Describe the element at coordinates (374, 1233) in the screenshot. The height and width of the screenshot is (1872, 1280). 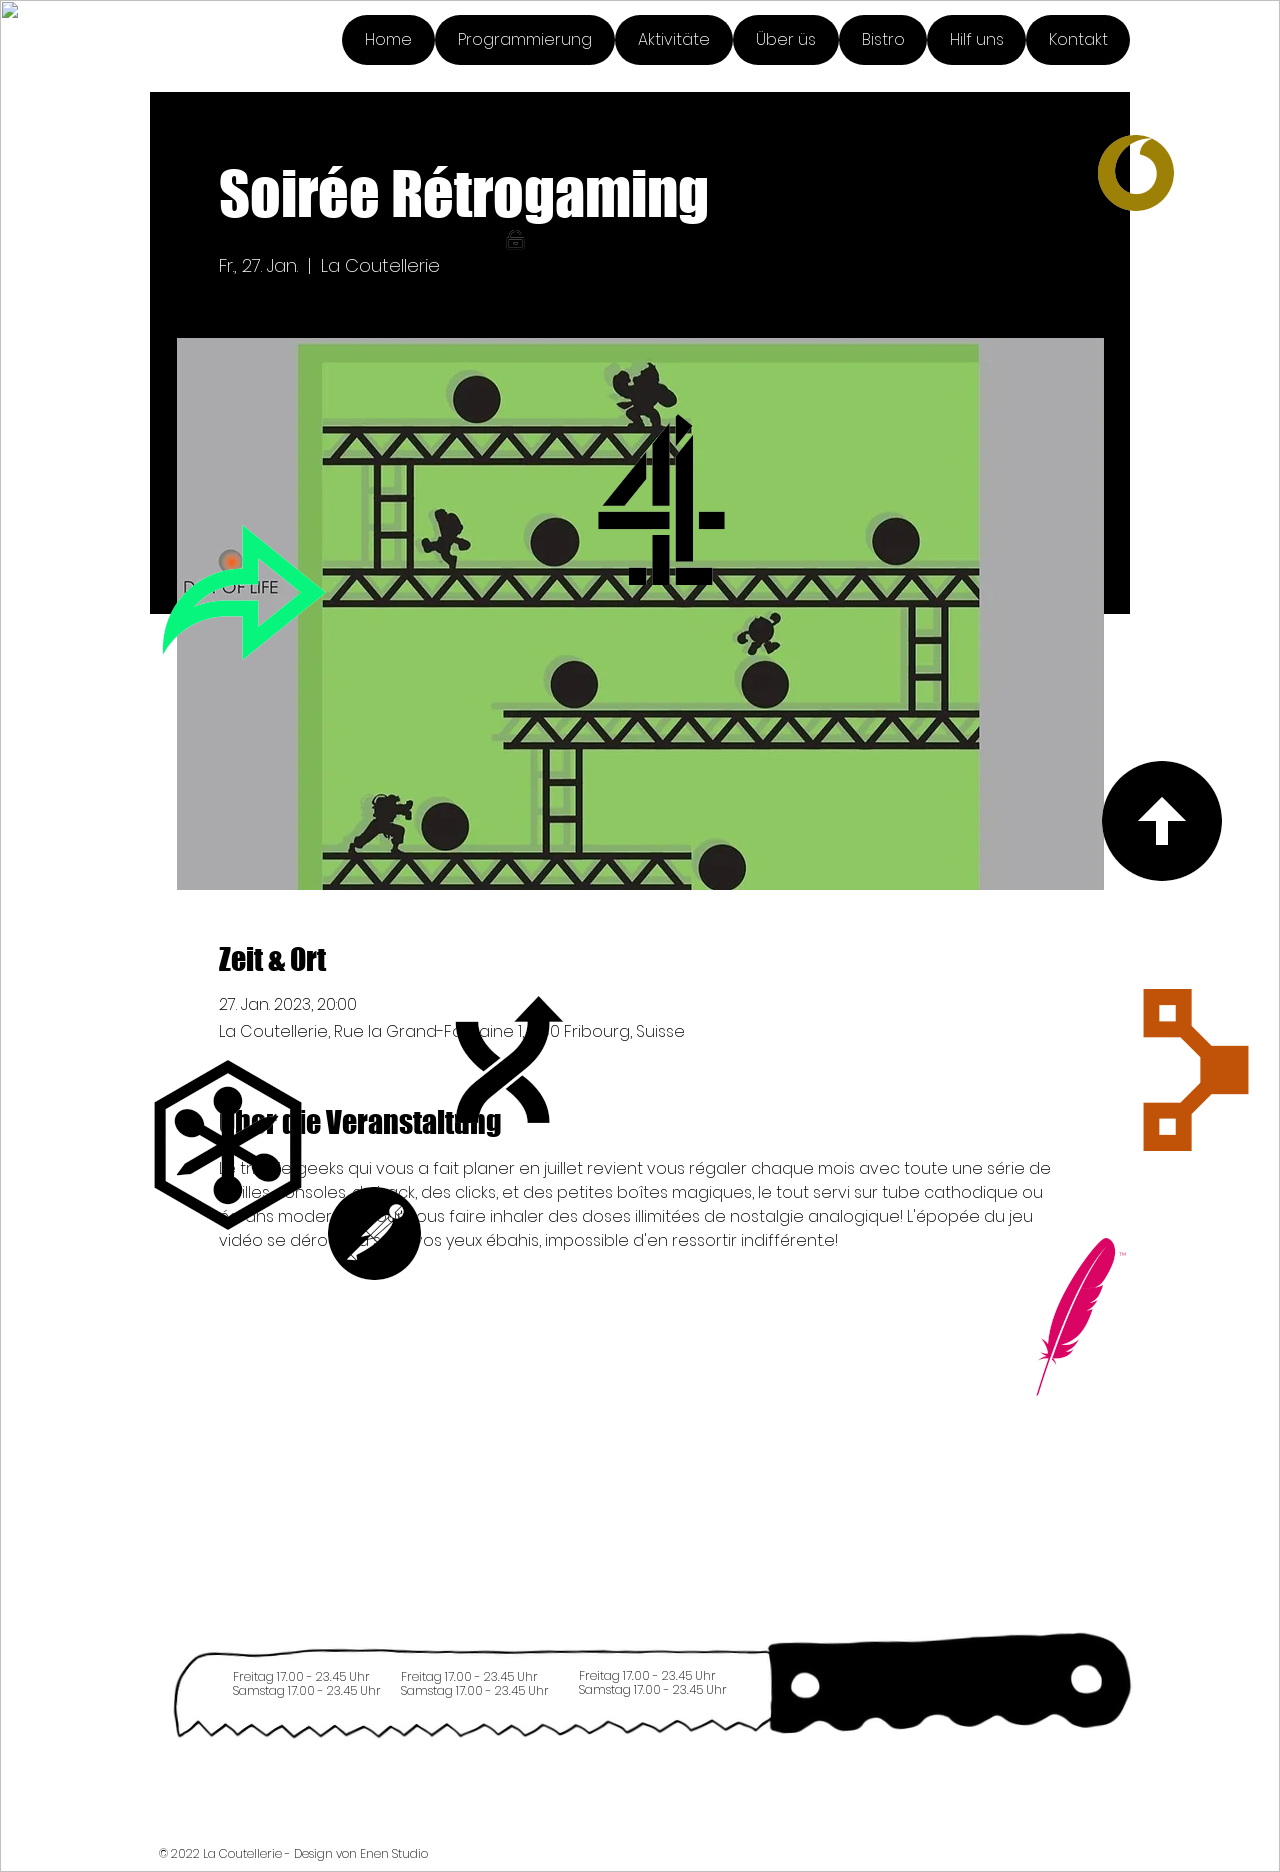
I see `open postman API development tool` at that location.